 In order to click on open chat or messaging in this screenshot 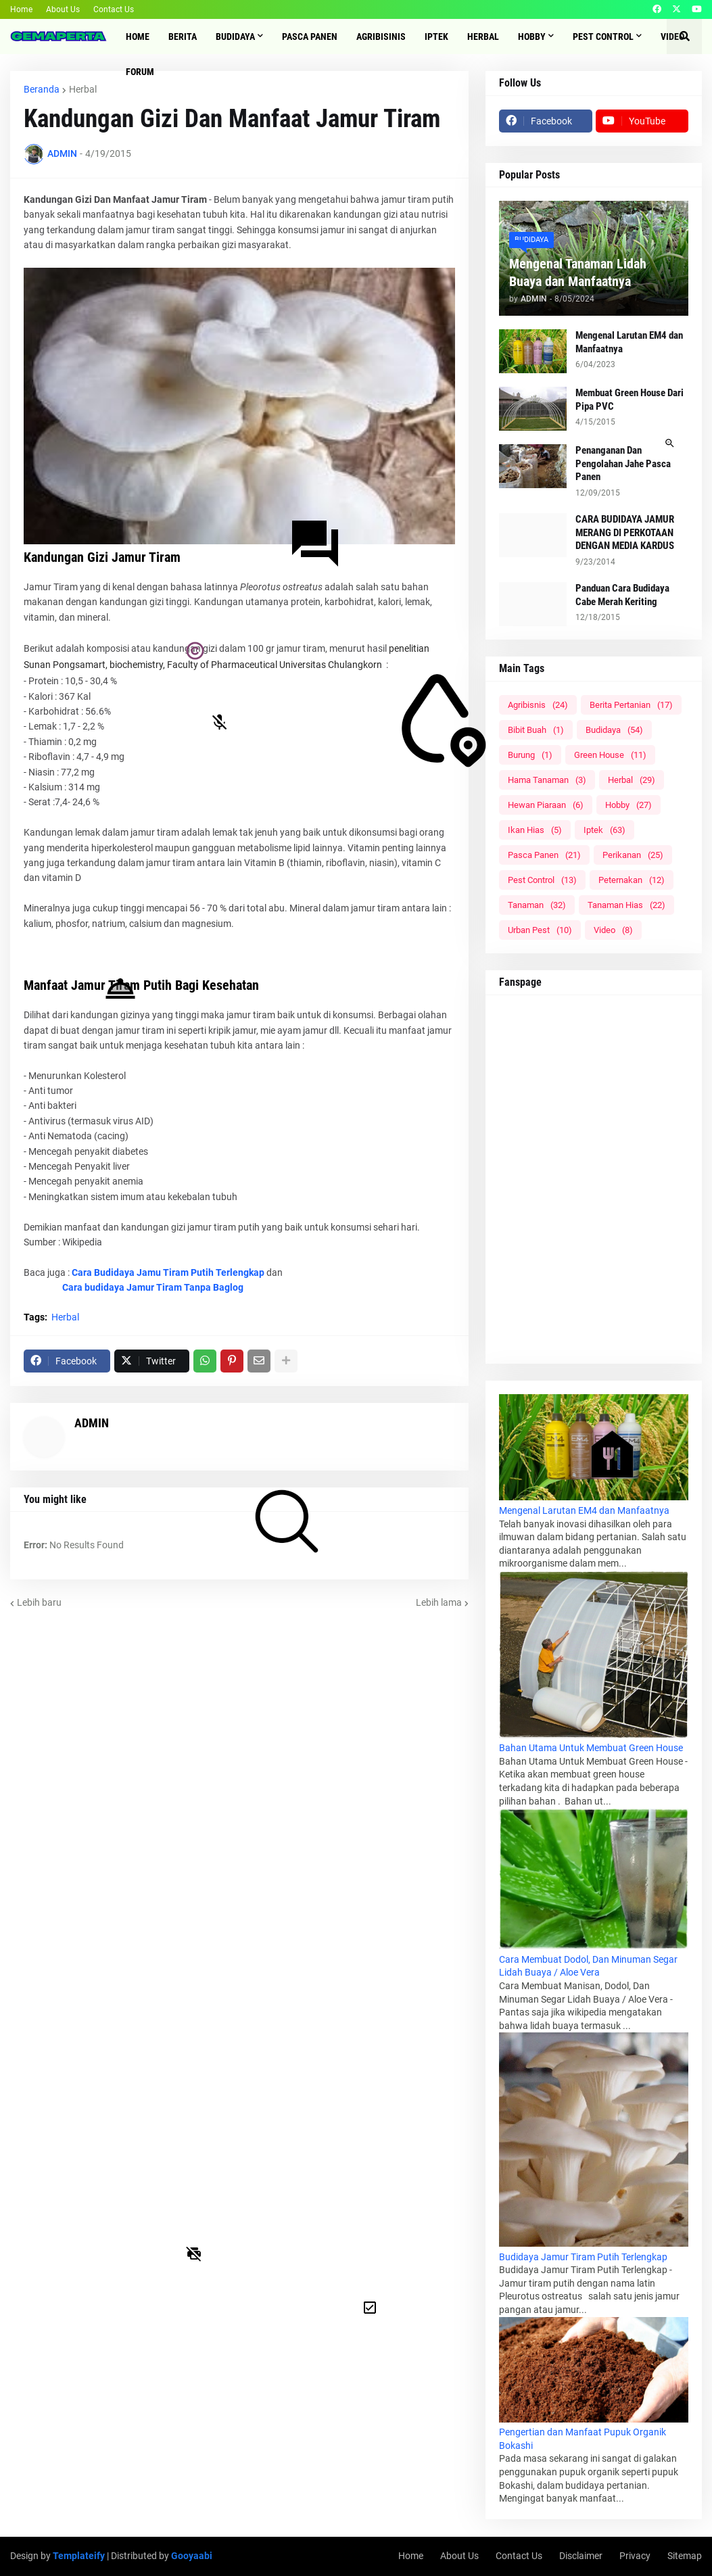, I will do `click(315, 544)`.